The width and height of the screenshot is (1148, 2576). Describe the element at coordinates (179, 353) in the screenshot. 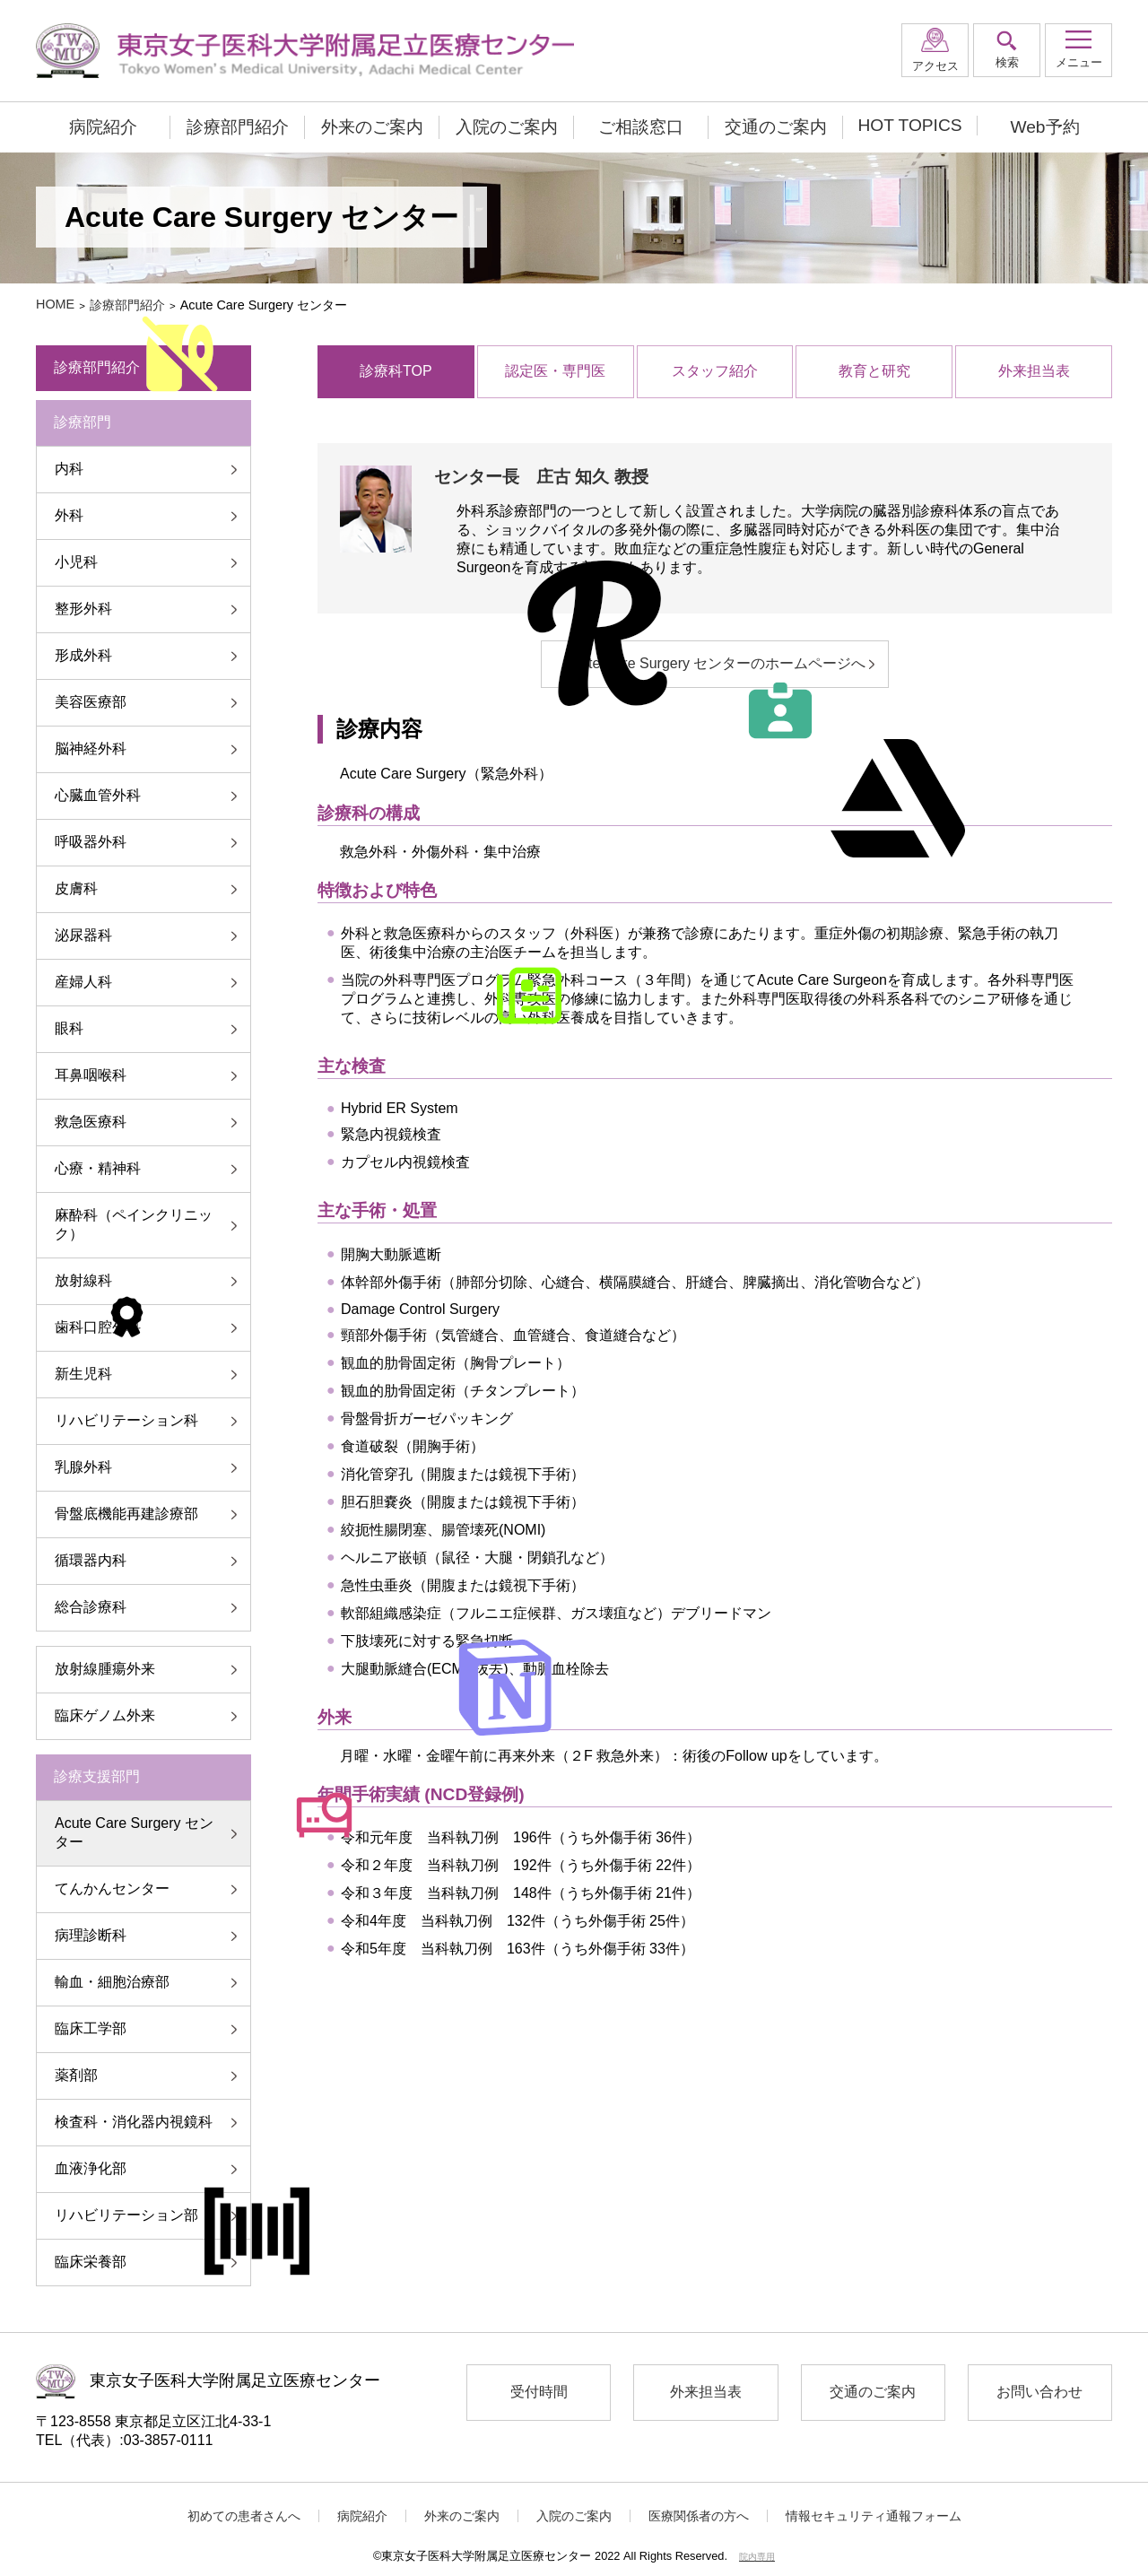

I see `indicates toilet paper is out of stock or unavailable` at that location.